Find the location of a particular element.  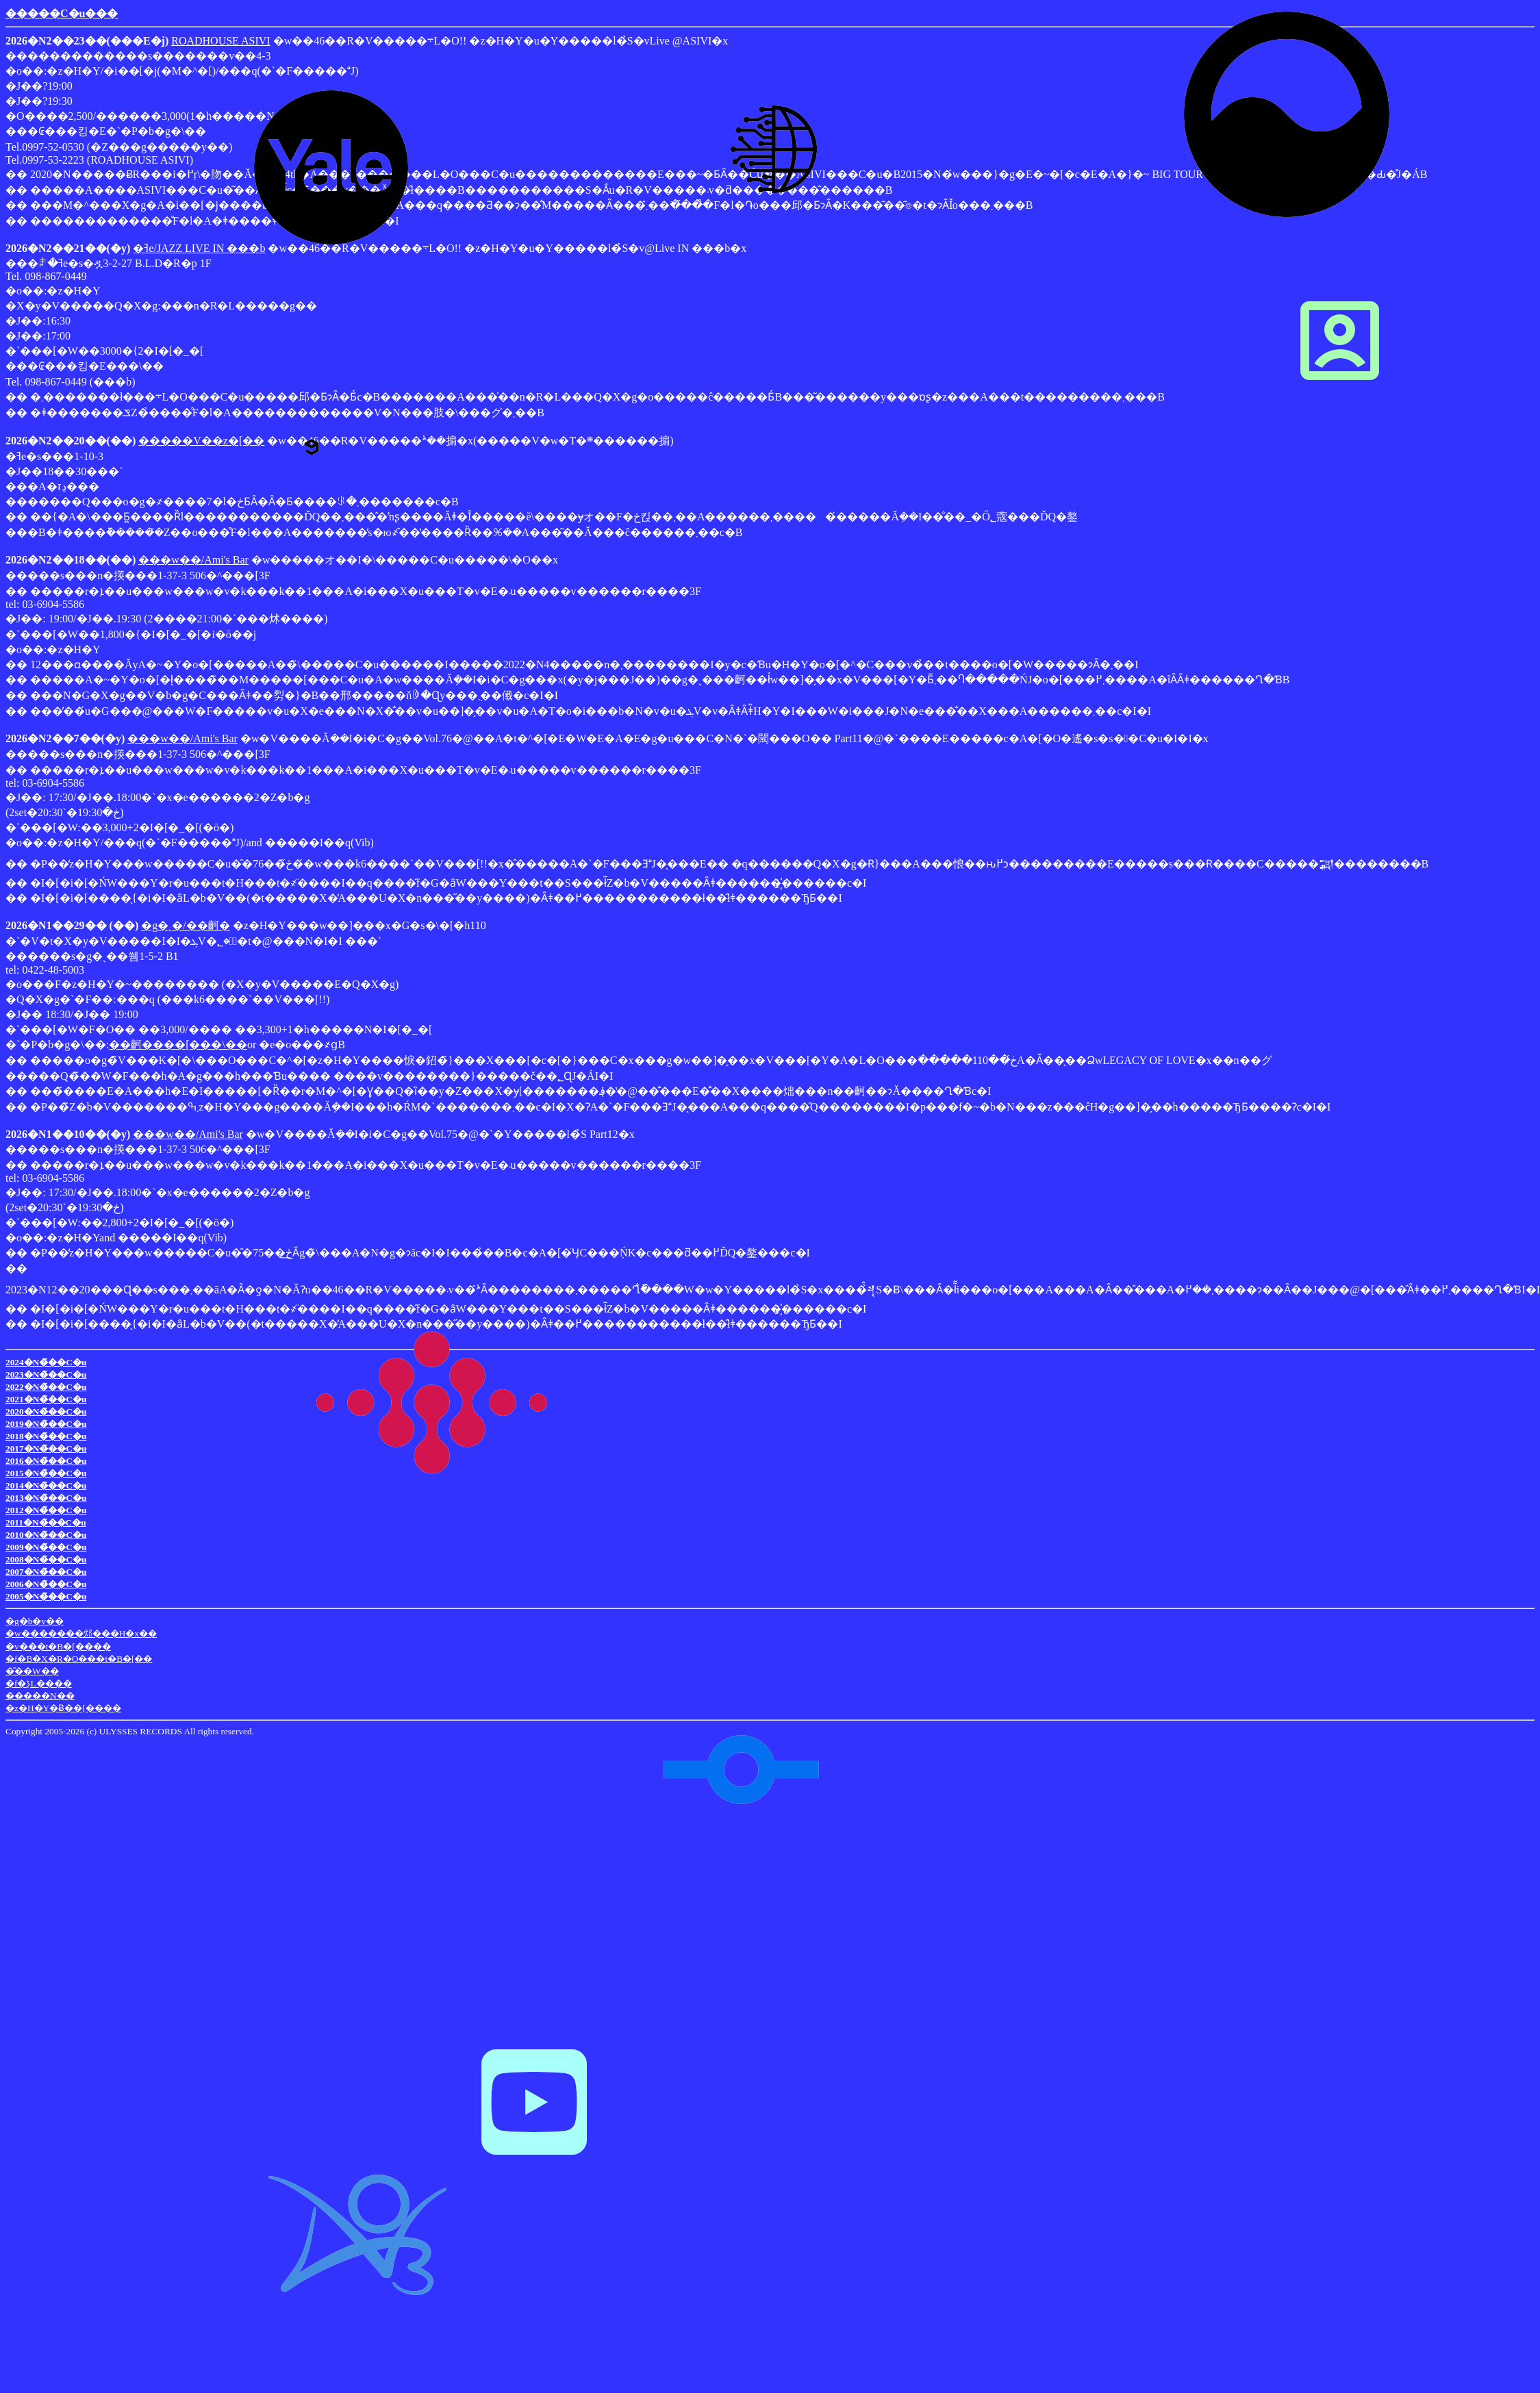

open Archive of Our Own (AO3) website is located at coordinates (357, 2235).